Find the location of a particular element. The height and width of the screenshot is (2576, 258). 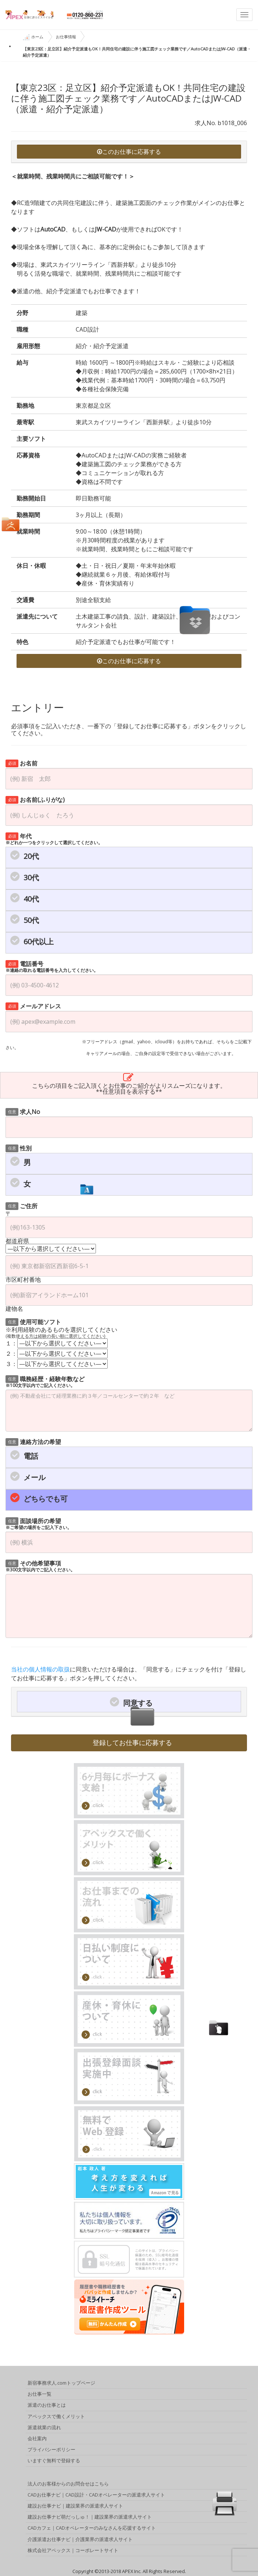

folder containing Plan 9 operating system files is located at coordinates (218, 2028).